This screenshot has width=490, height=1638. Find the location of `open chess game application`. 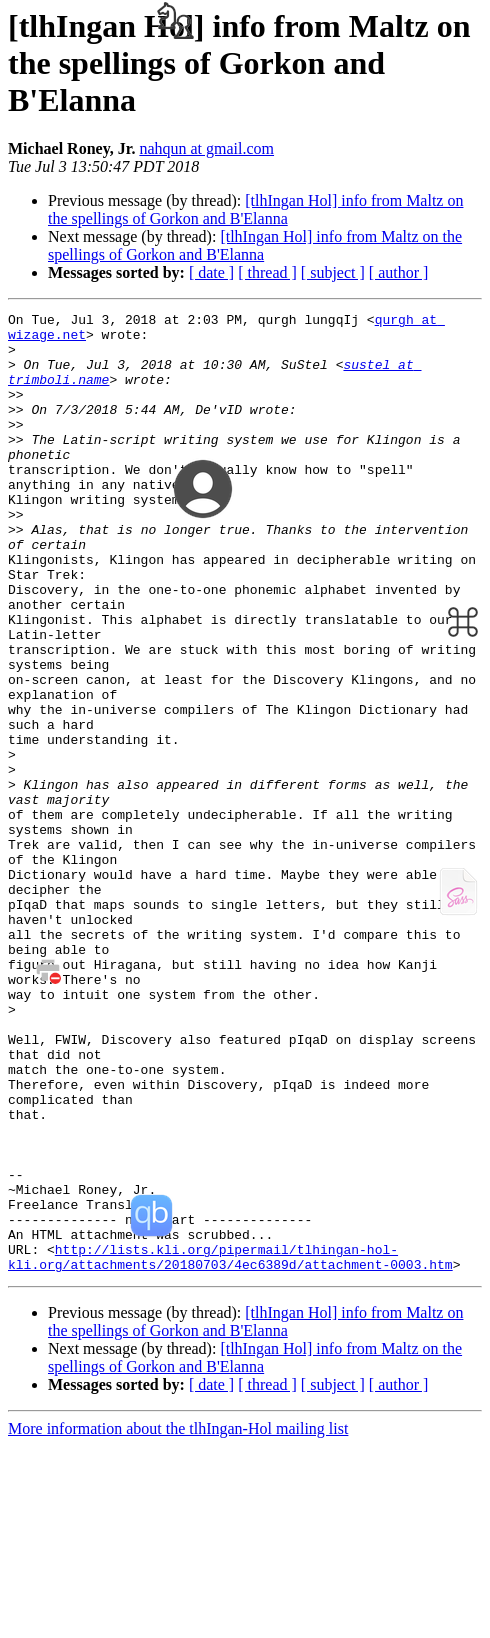

open chess game application is located at coordinates (175, 20).